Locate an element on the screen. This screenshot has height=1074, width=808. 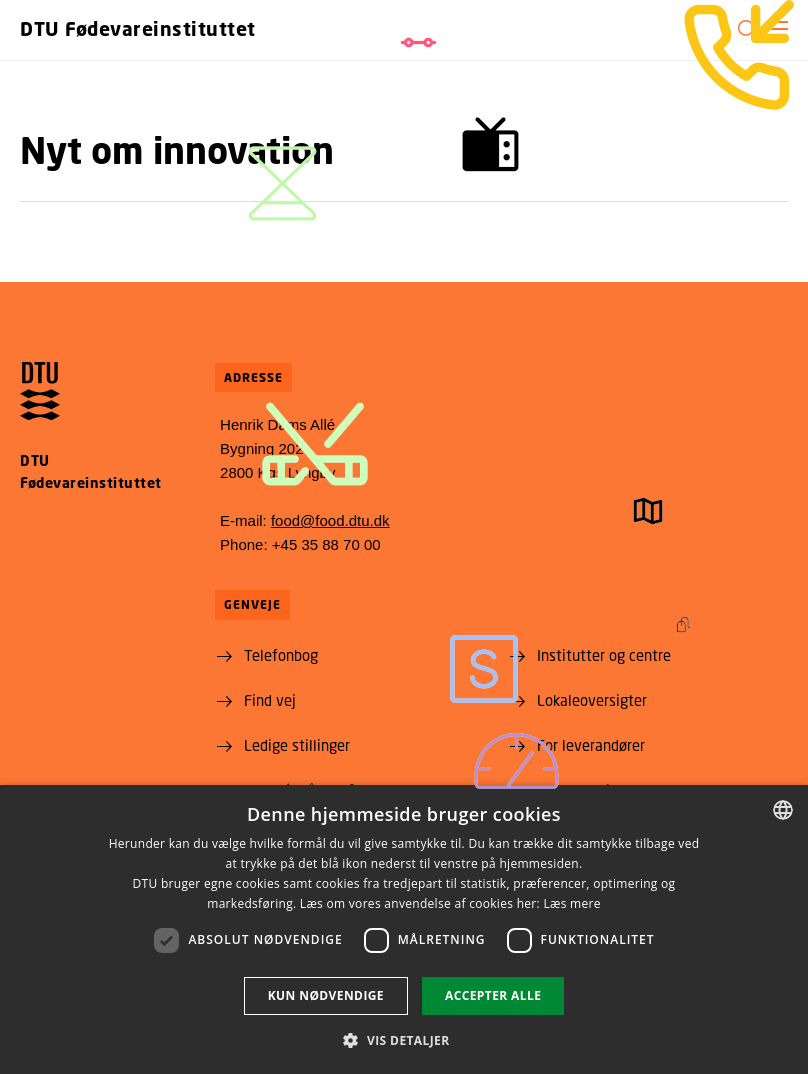
indicates a closed circuit or active connection is located at coordinates (418, 42).